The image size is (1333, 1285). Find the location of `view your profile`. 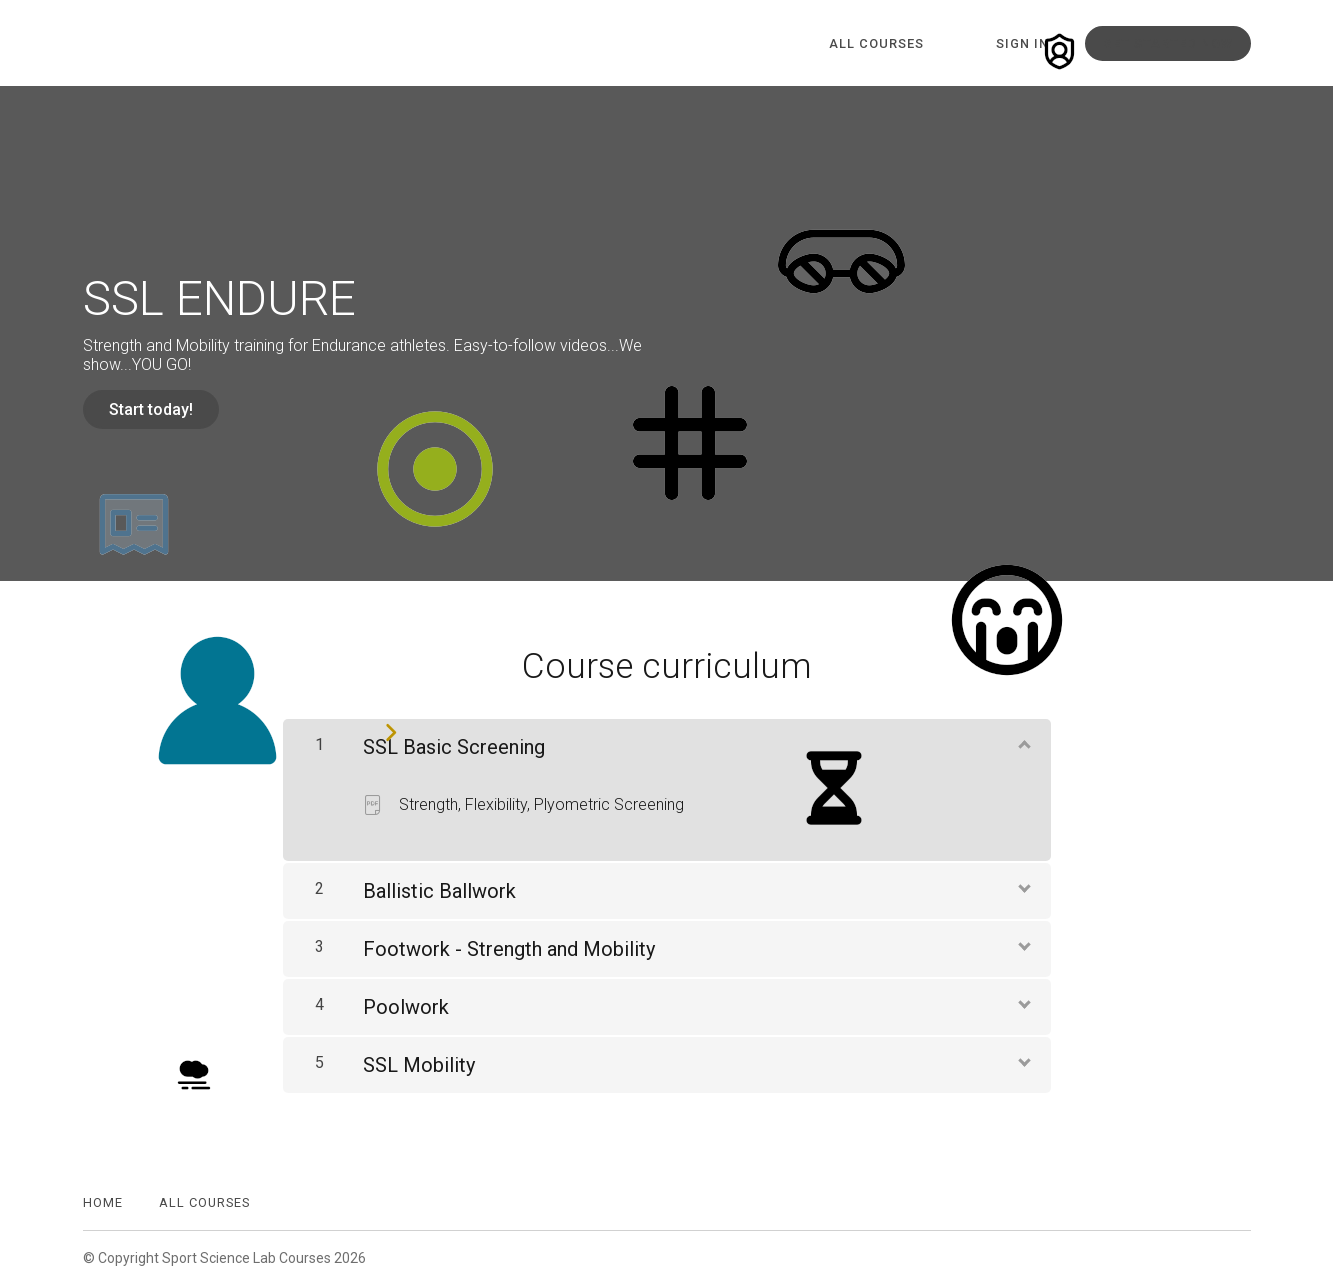

view your profile is located at coordinates (217, 705).